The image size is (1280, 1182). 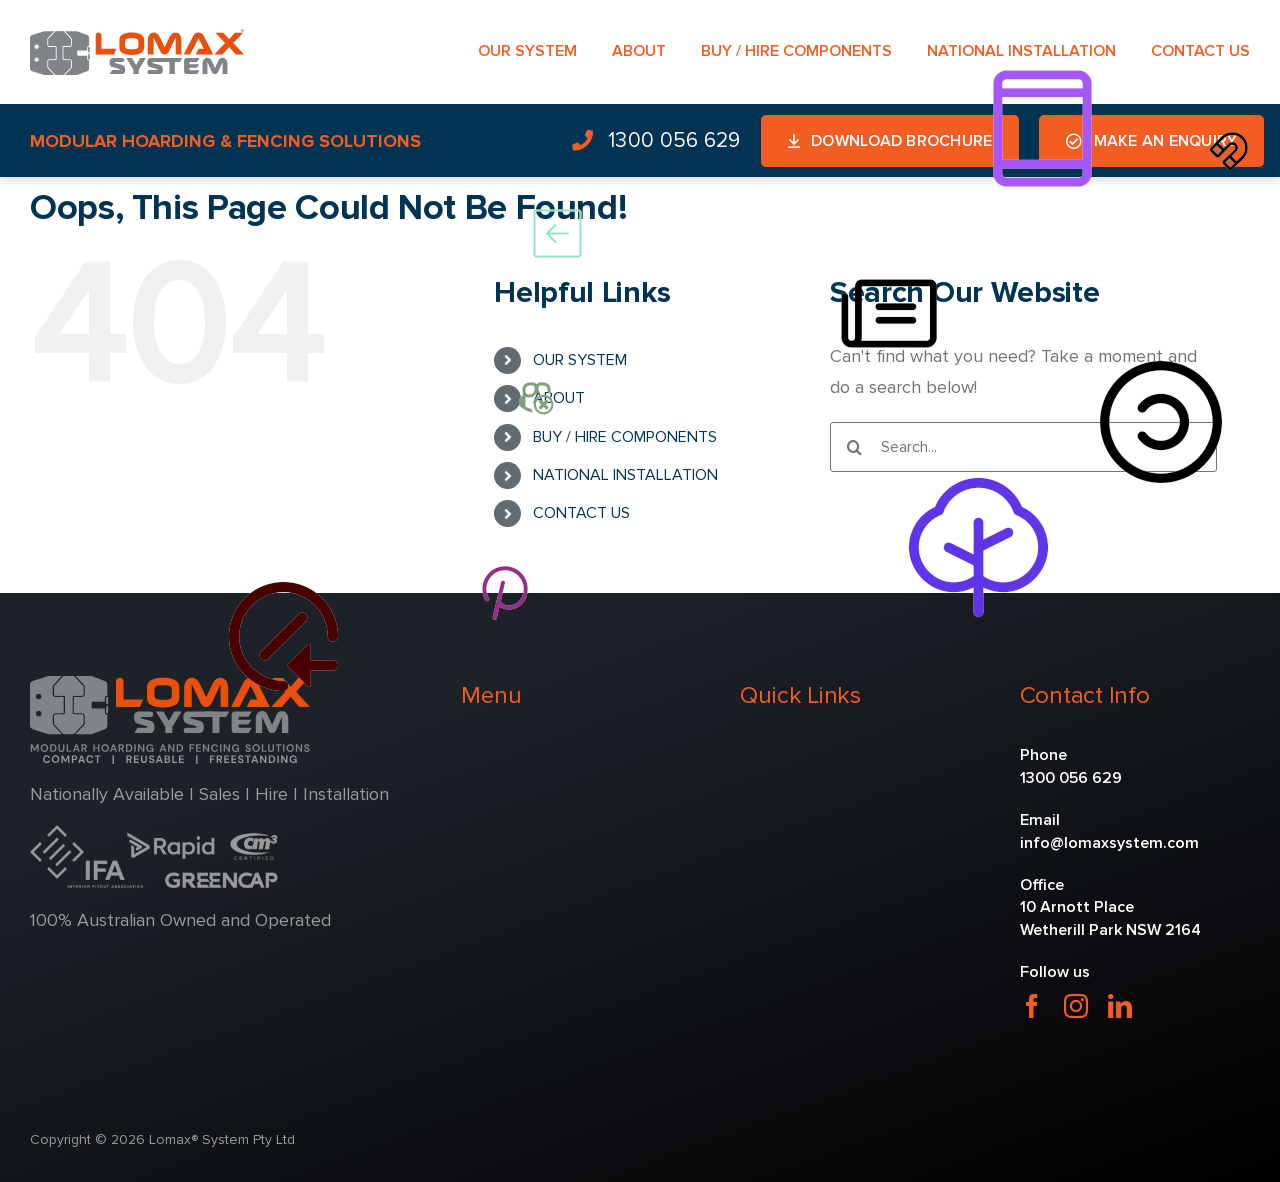 What do you see at coordinates (283, 636) in the screenshot?
I see `indicates a linked issue was closed as not planned` at bounding box center [283, 636].